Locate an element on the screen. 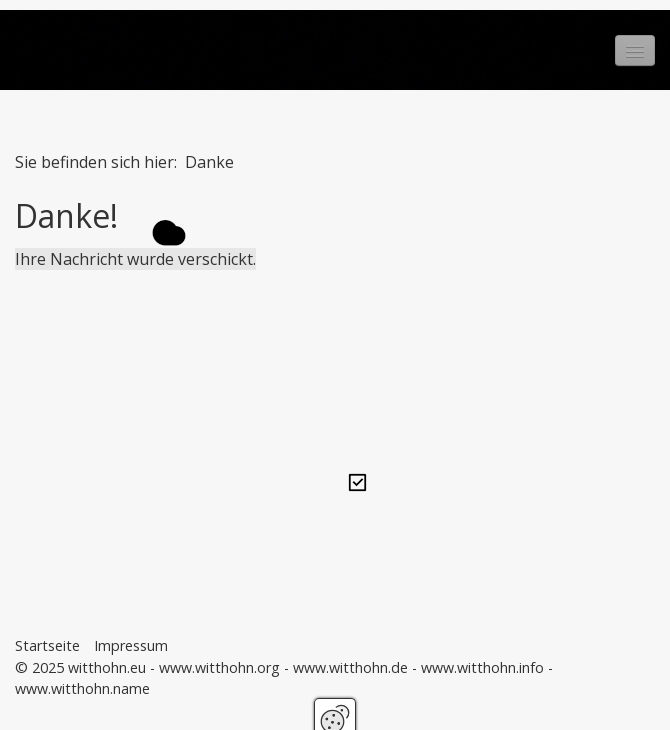  a selected or completed checkbox is located at coordinates (357, 482).